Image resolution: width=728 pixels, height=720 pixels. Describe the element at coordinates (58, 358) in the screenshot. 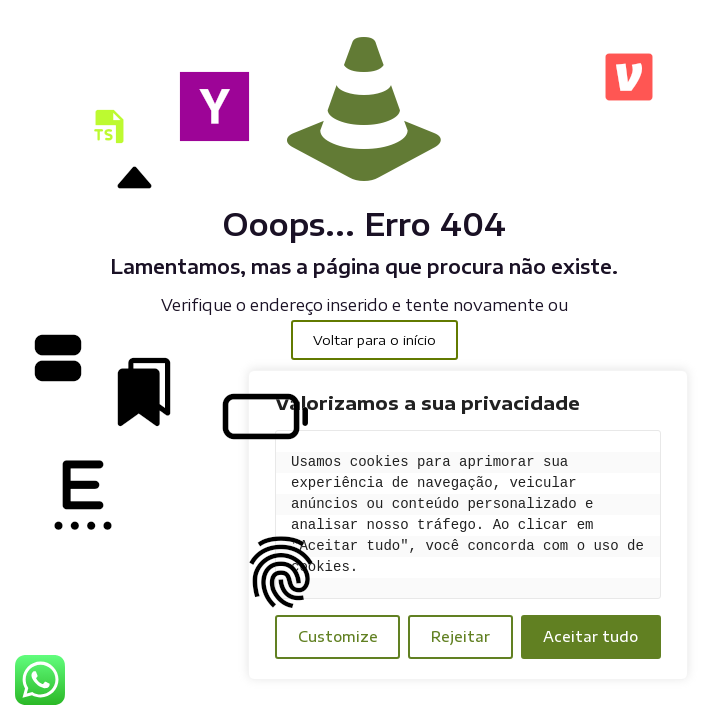

I see `switch to list view` at that location.